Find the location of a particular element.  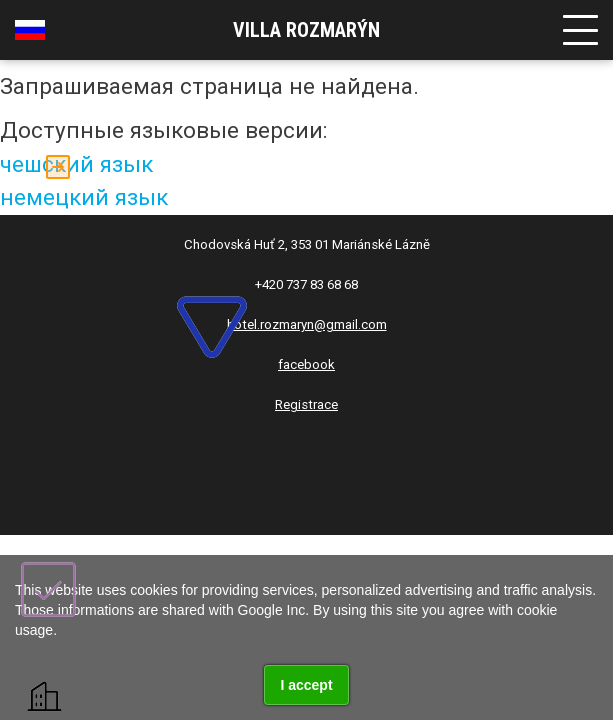

proceed to the next step or screen is located at coordinates (58, 167).